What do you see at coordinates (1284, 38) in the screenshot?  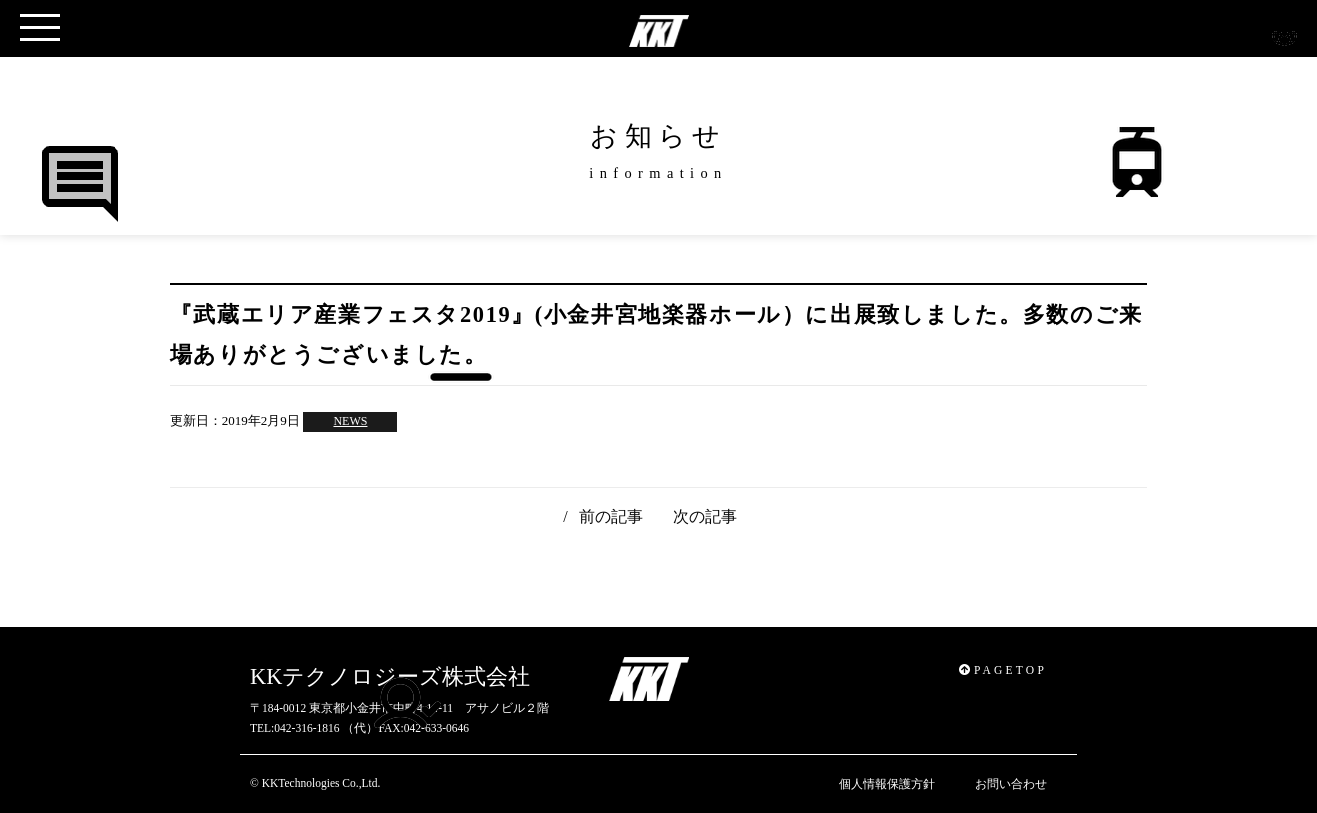 I see `indicates face mask required` at bounding box center [1284, 38].